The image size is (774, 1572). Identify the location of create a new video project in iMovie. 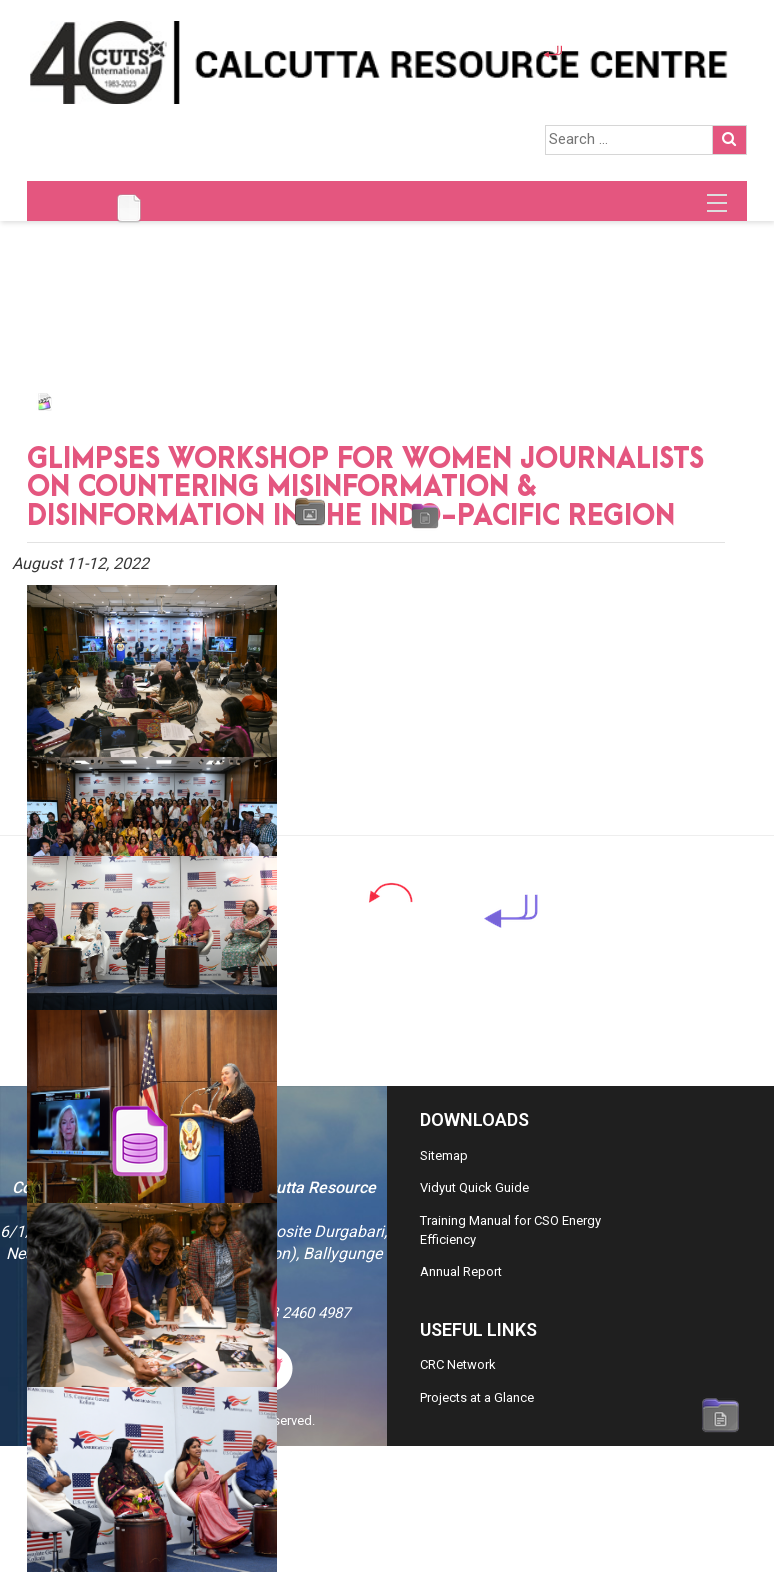
(45, 402).